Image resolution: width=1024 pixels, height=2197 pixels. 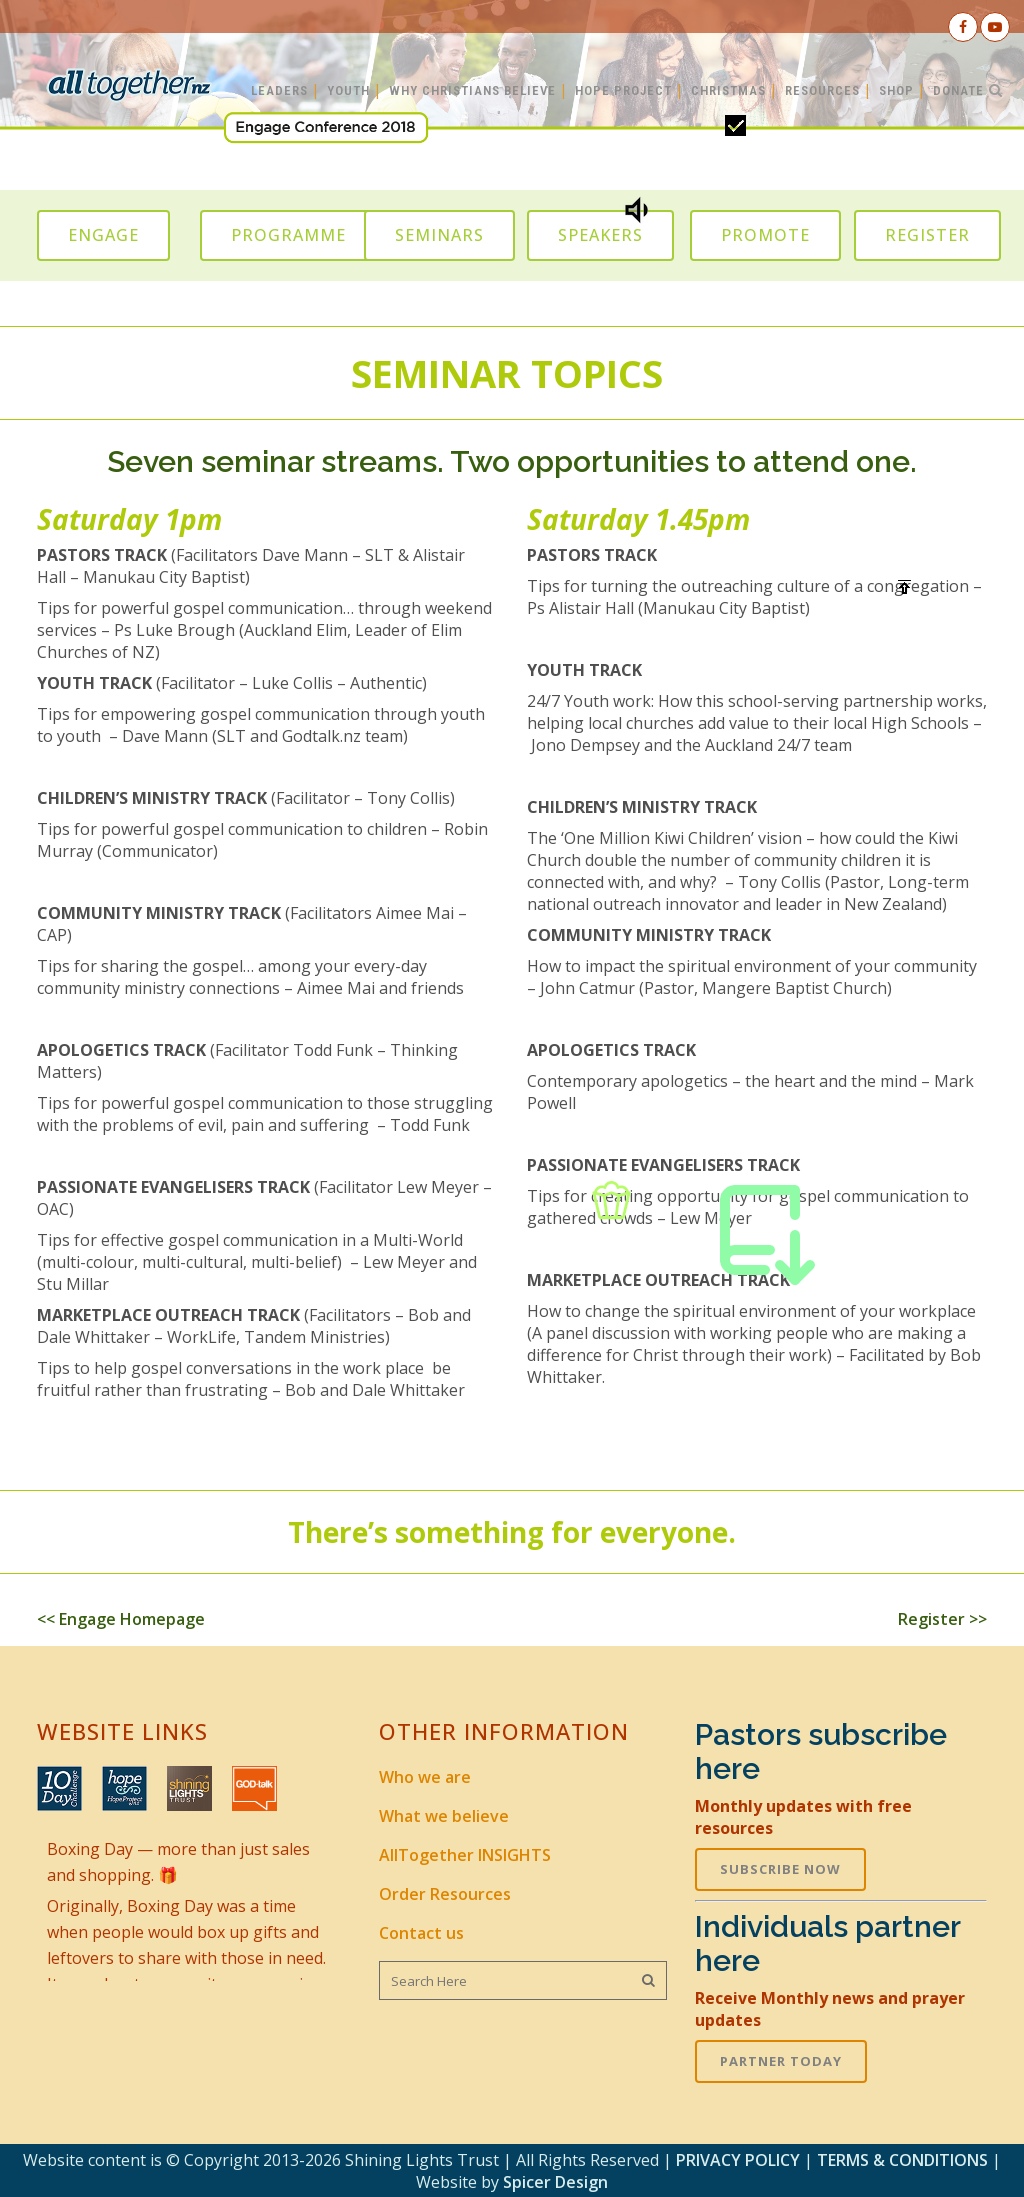 What do you see at coordinates (765, 1230) in the screenshot?
I see `download an ebook or publication` at bounding box center [765, 1230].